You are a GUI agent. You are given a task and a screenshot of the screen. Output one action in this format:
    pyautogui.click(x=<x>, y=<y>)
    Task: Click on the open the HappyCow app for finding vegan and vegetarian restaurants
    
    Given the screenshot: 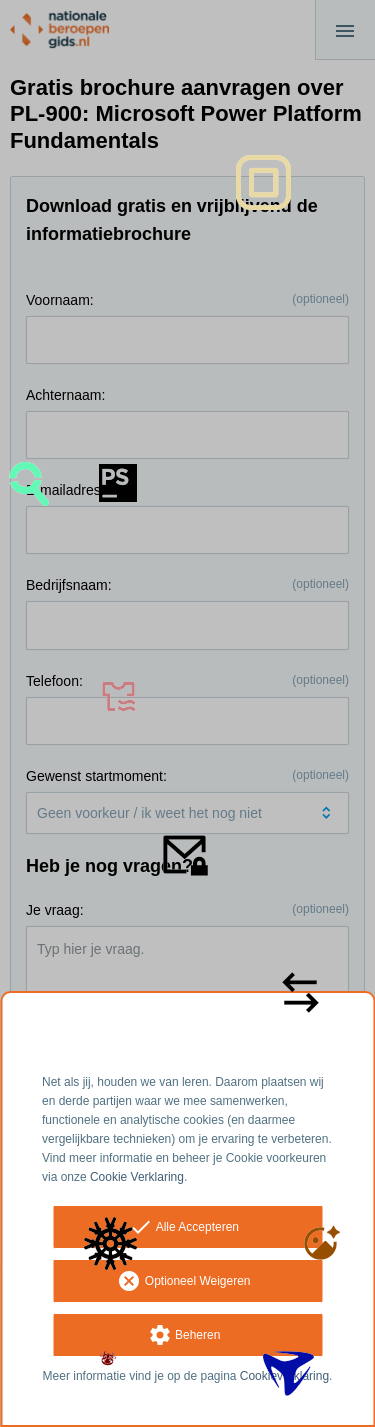 What is the action you would take?
    pyautogui.click(x=108, y=1358)
    